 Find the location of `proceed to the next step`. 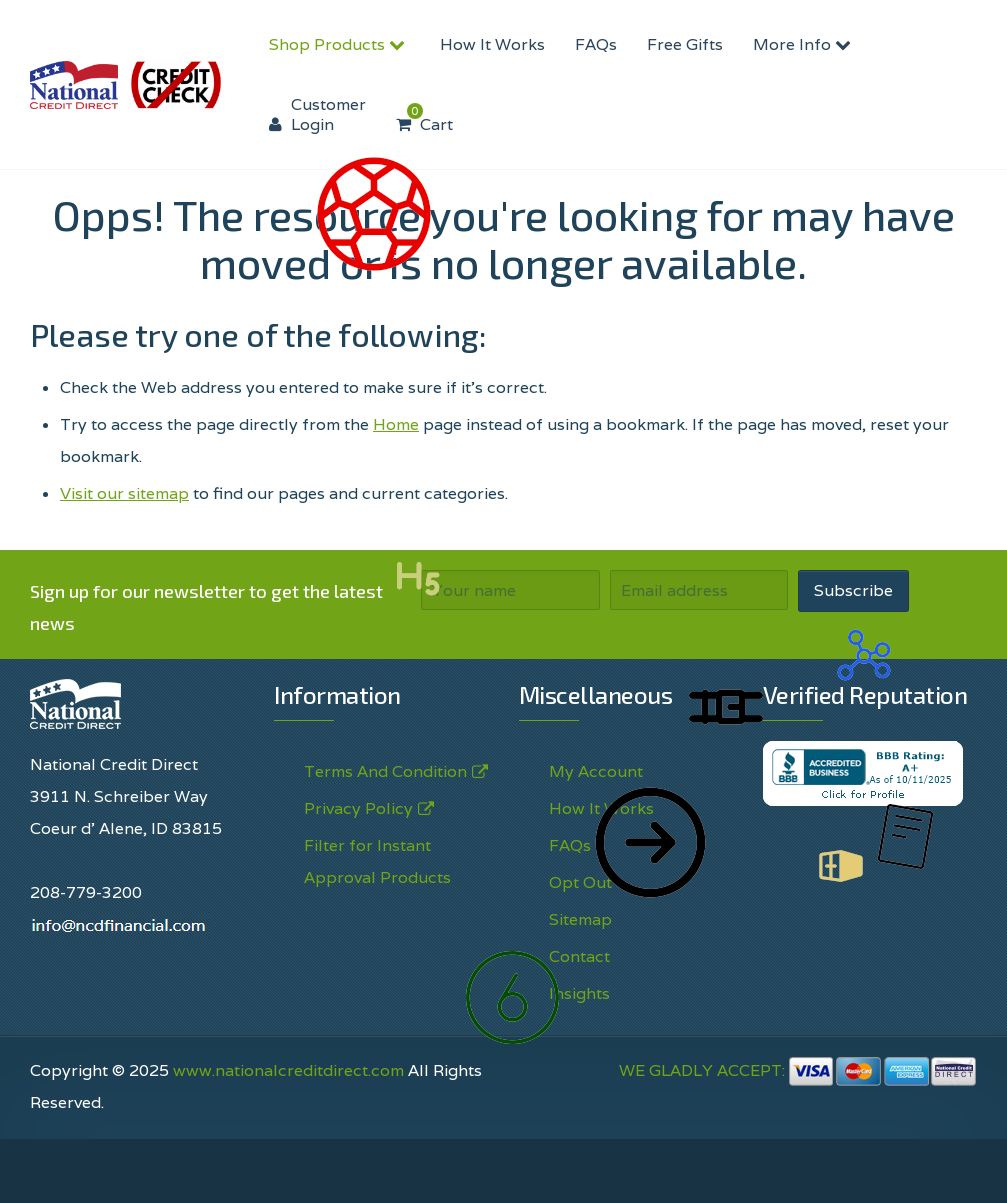

proceed to the next step is located at coordinates (650, 842).